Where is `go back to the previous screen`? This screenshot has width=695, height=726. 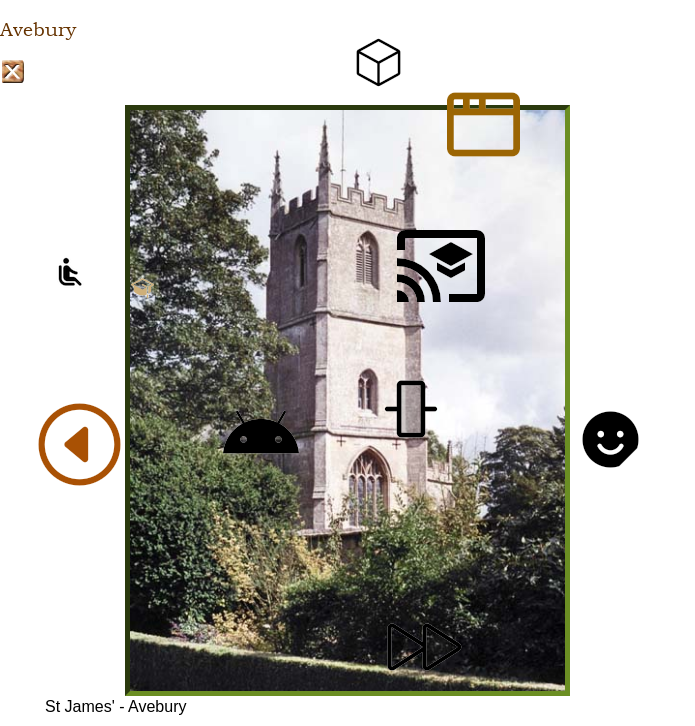
go back to the previous screen is located at coordinates (79, 444).